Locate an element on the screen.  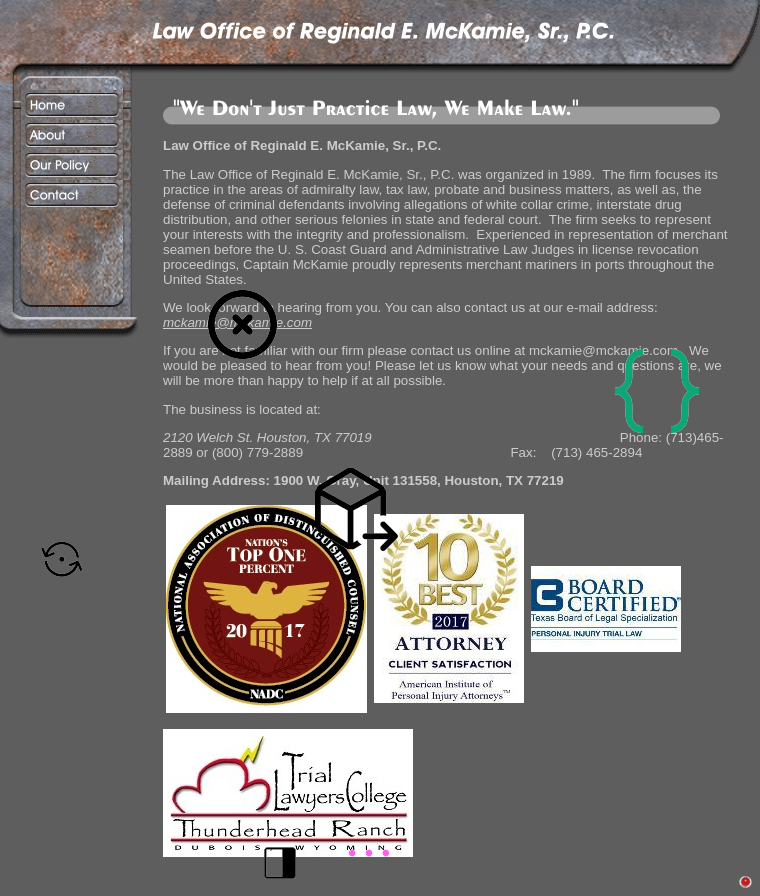
access more options or actions is located at coordinates (369, 853).